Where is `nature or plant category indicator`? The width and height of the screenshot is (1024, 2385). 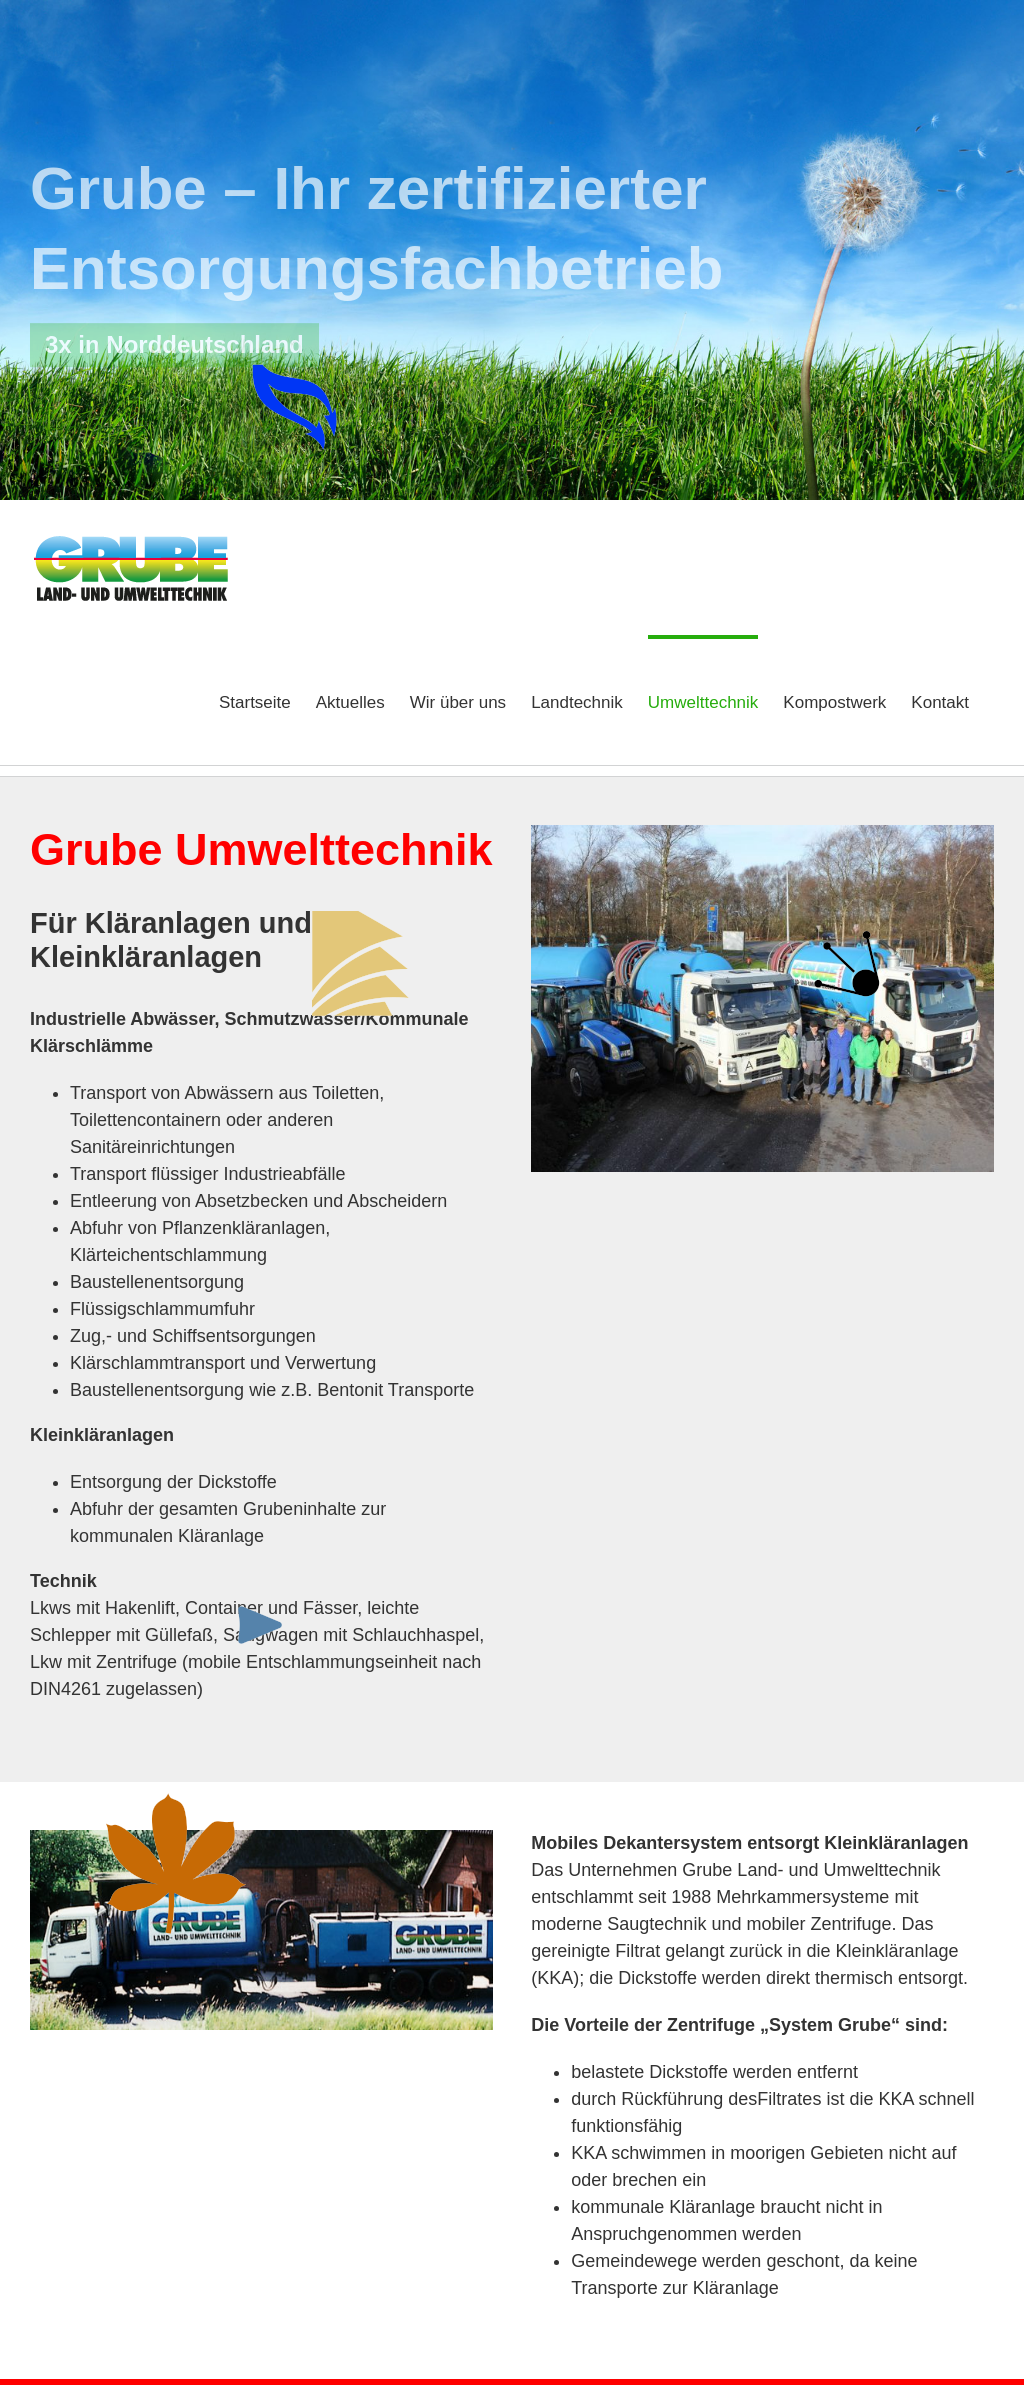 nature or plant category indicator is located at coordinates (176, 1863).